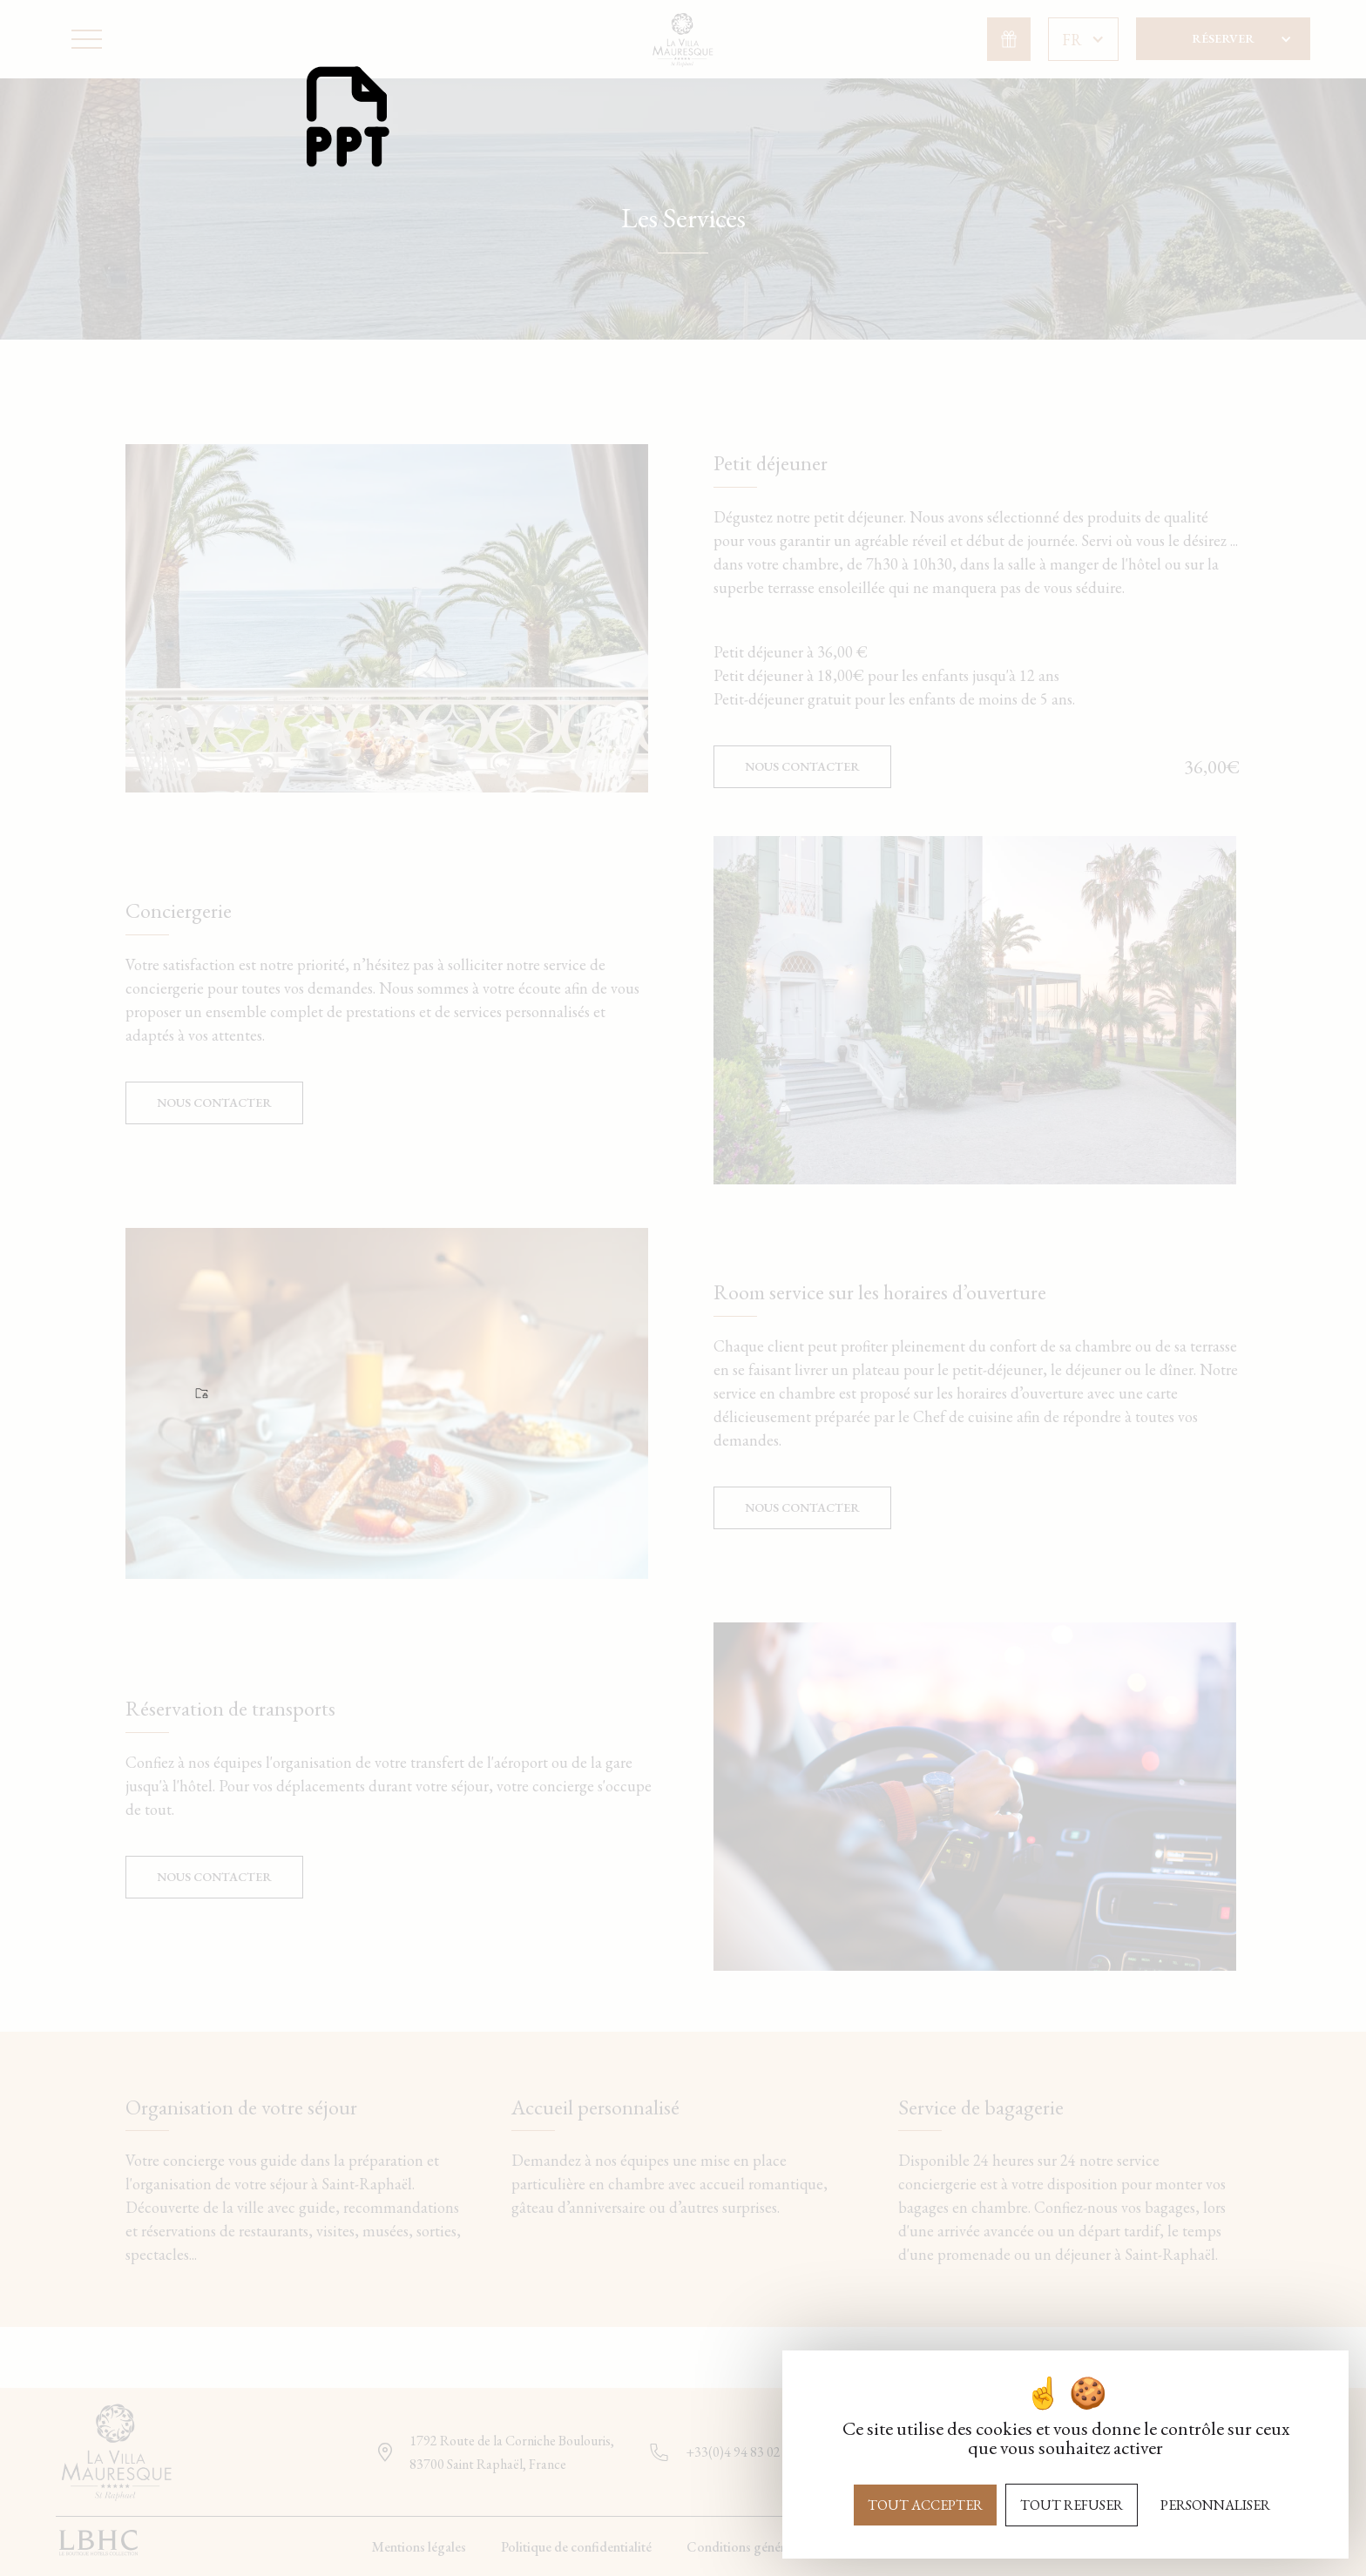  Describe the element at coordinates (201, 1393) in the screenshot. I see `access a password-protected folder` at that location.